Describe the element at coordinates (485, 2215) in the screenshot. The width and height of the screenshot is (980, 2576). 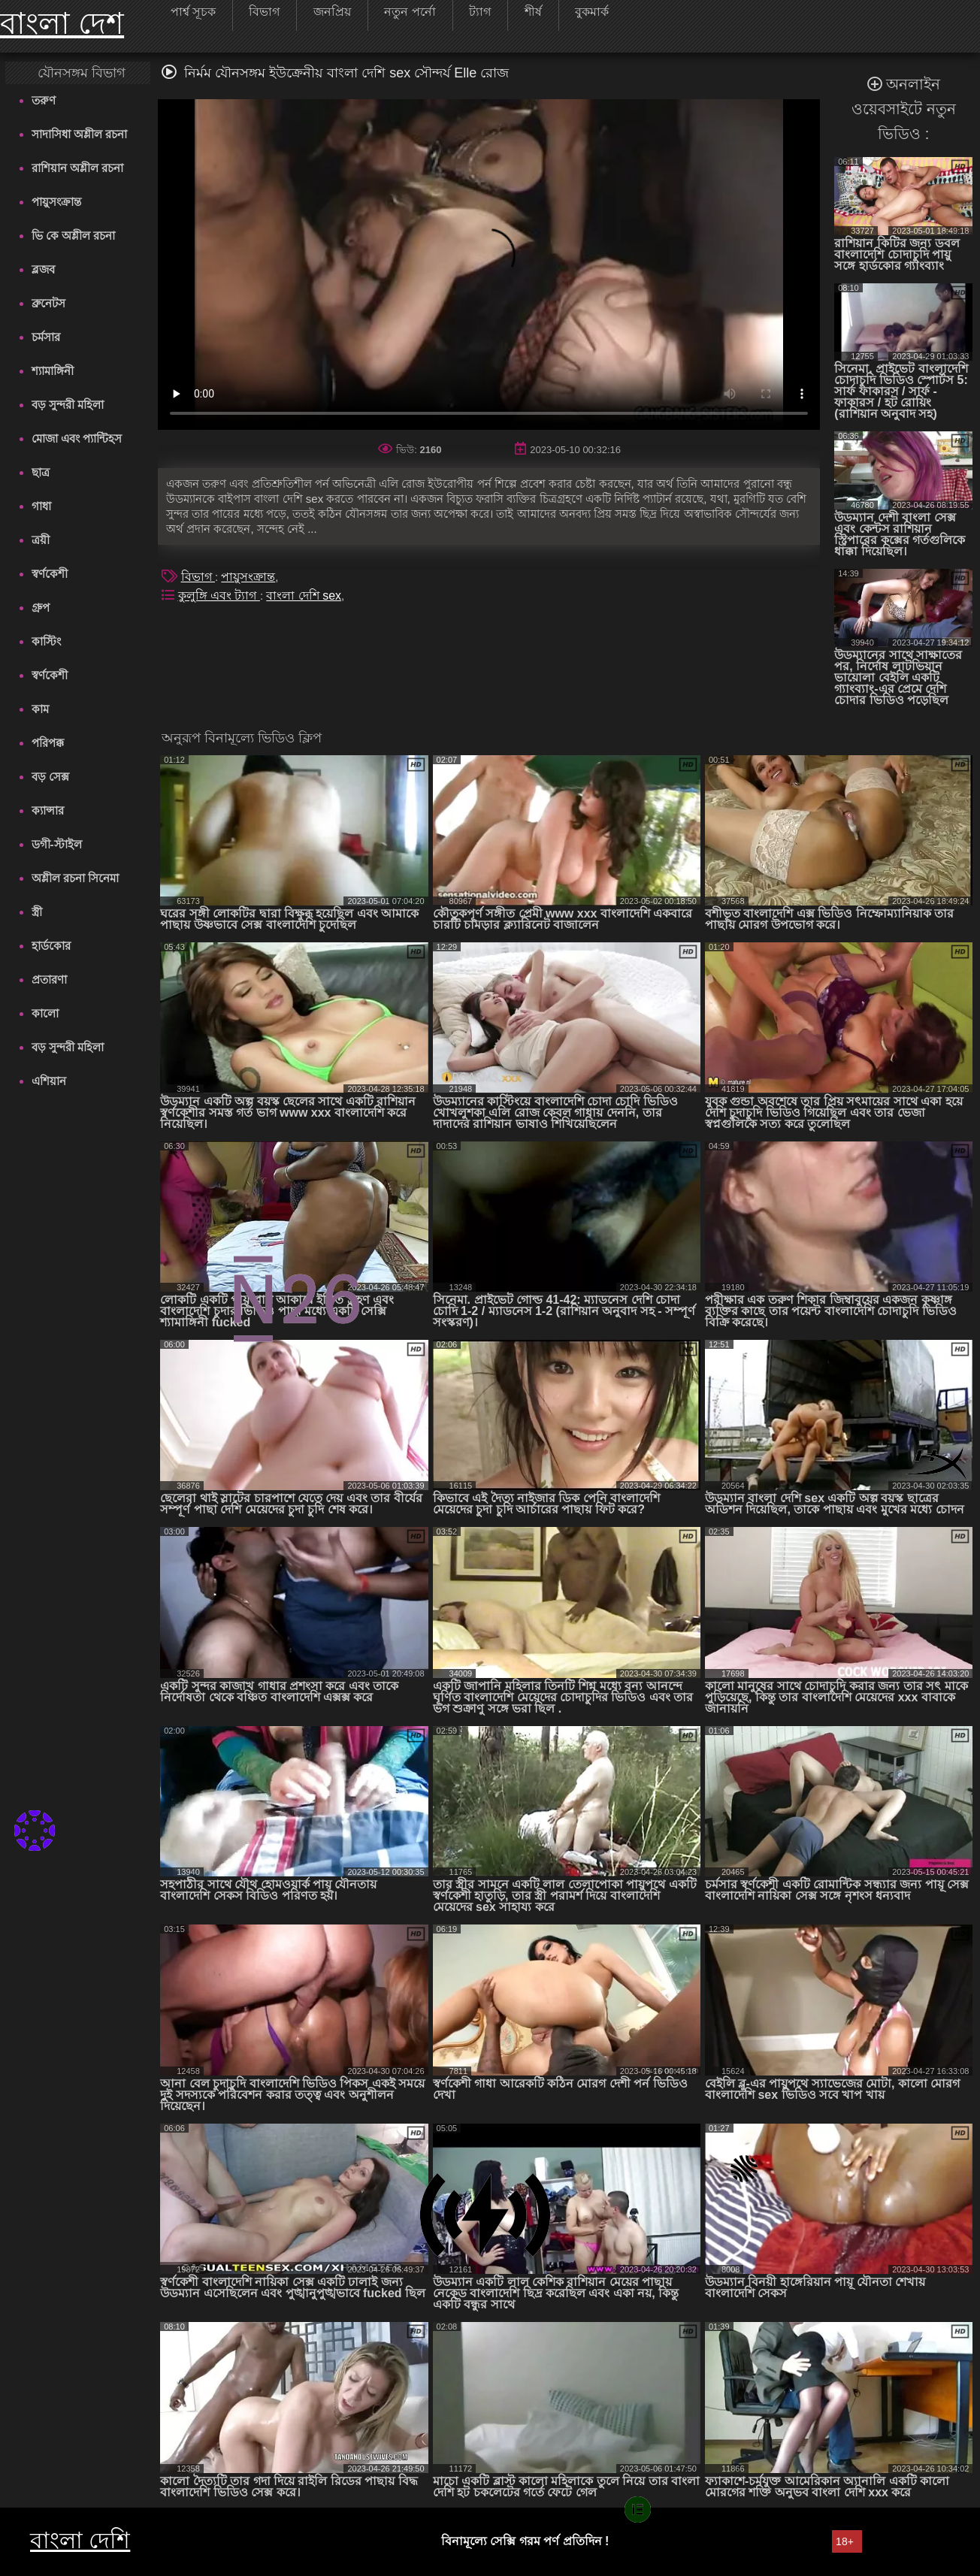
I see `indicates wireless charging is active` at that location.